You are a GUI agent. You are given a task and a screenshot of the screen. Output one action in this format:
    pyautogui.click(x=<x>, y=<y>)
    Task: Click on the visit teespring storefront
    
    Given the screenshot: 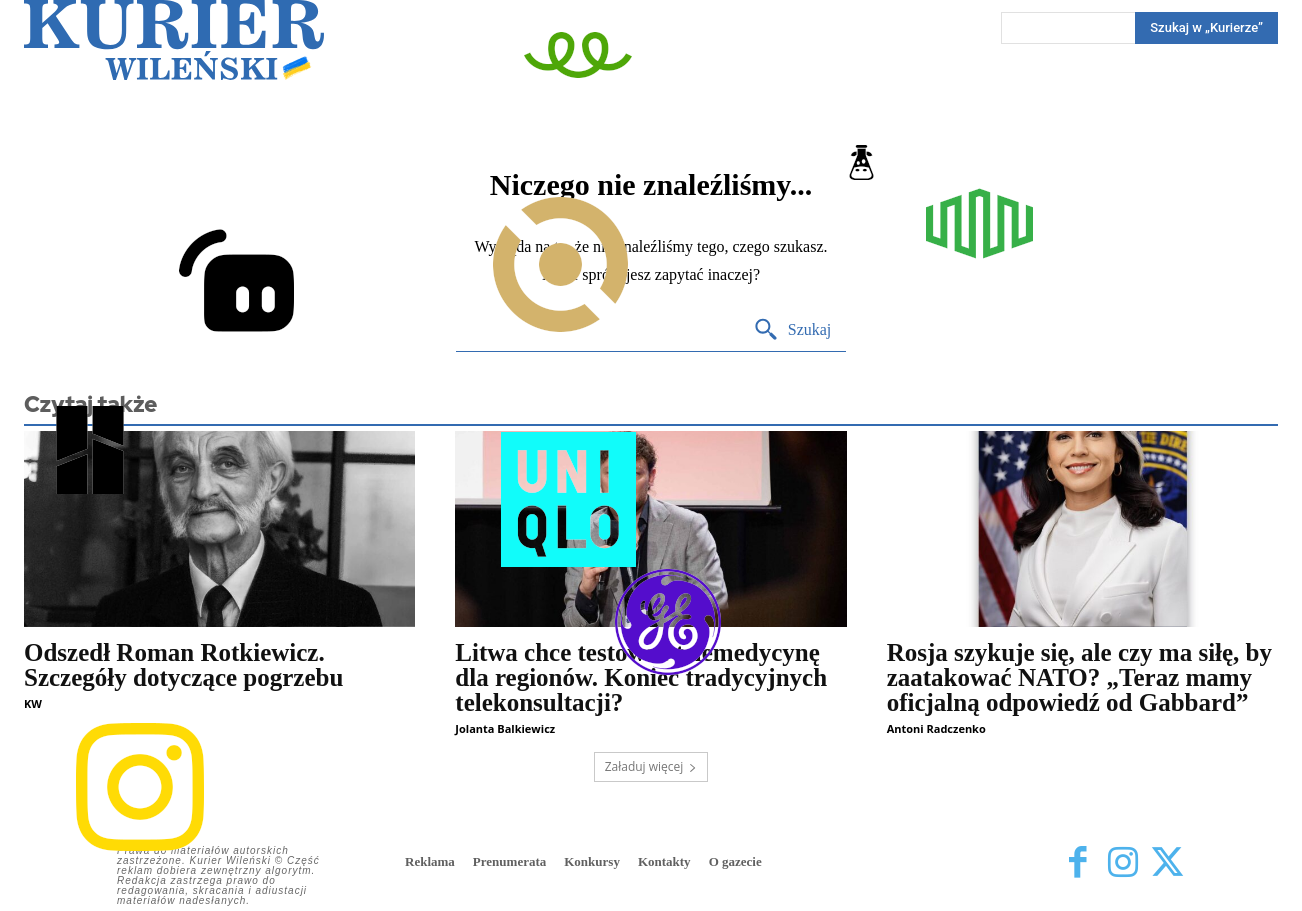 What is the action you would take?
    pyautogui.click(x=578, y=55)
    